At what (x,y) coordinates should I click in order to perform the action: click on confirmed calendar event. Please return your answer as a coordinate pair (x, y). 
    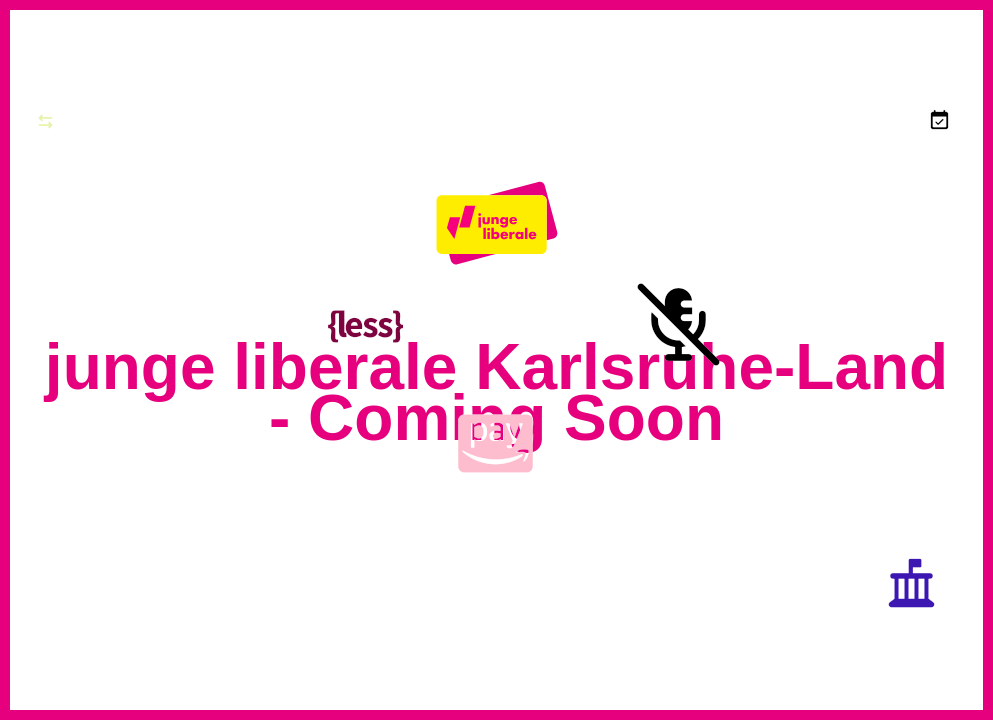
    Looking at the image, I should click on (939, 120).